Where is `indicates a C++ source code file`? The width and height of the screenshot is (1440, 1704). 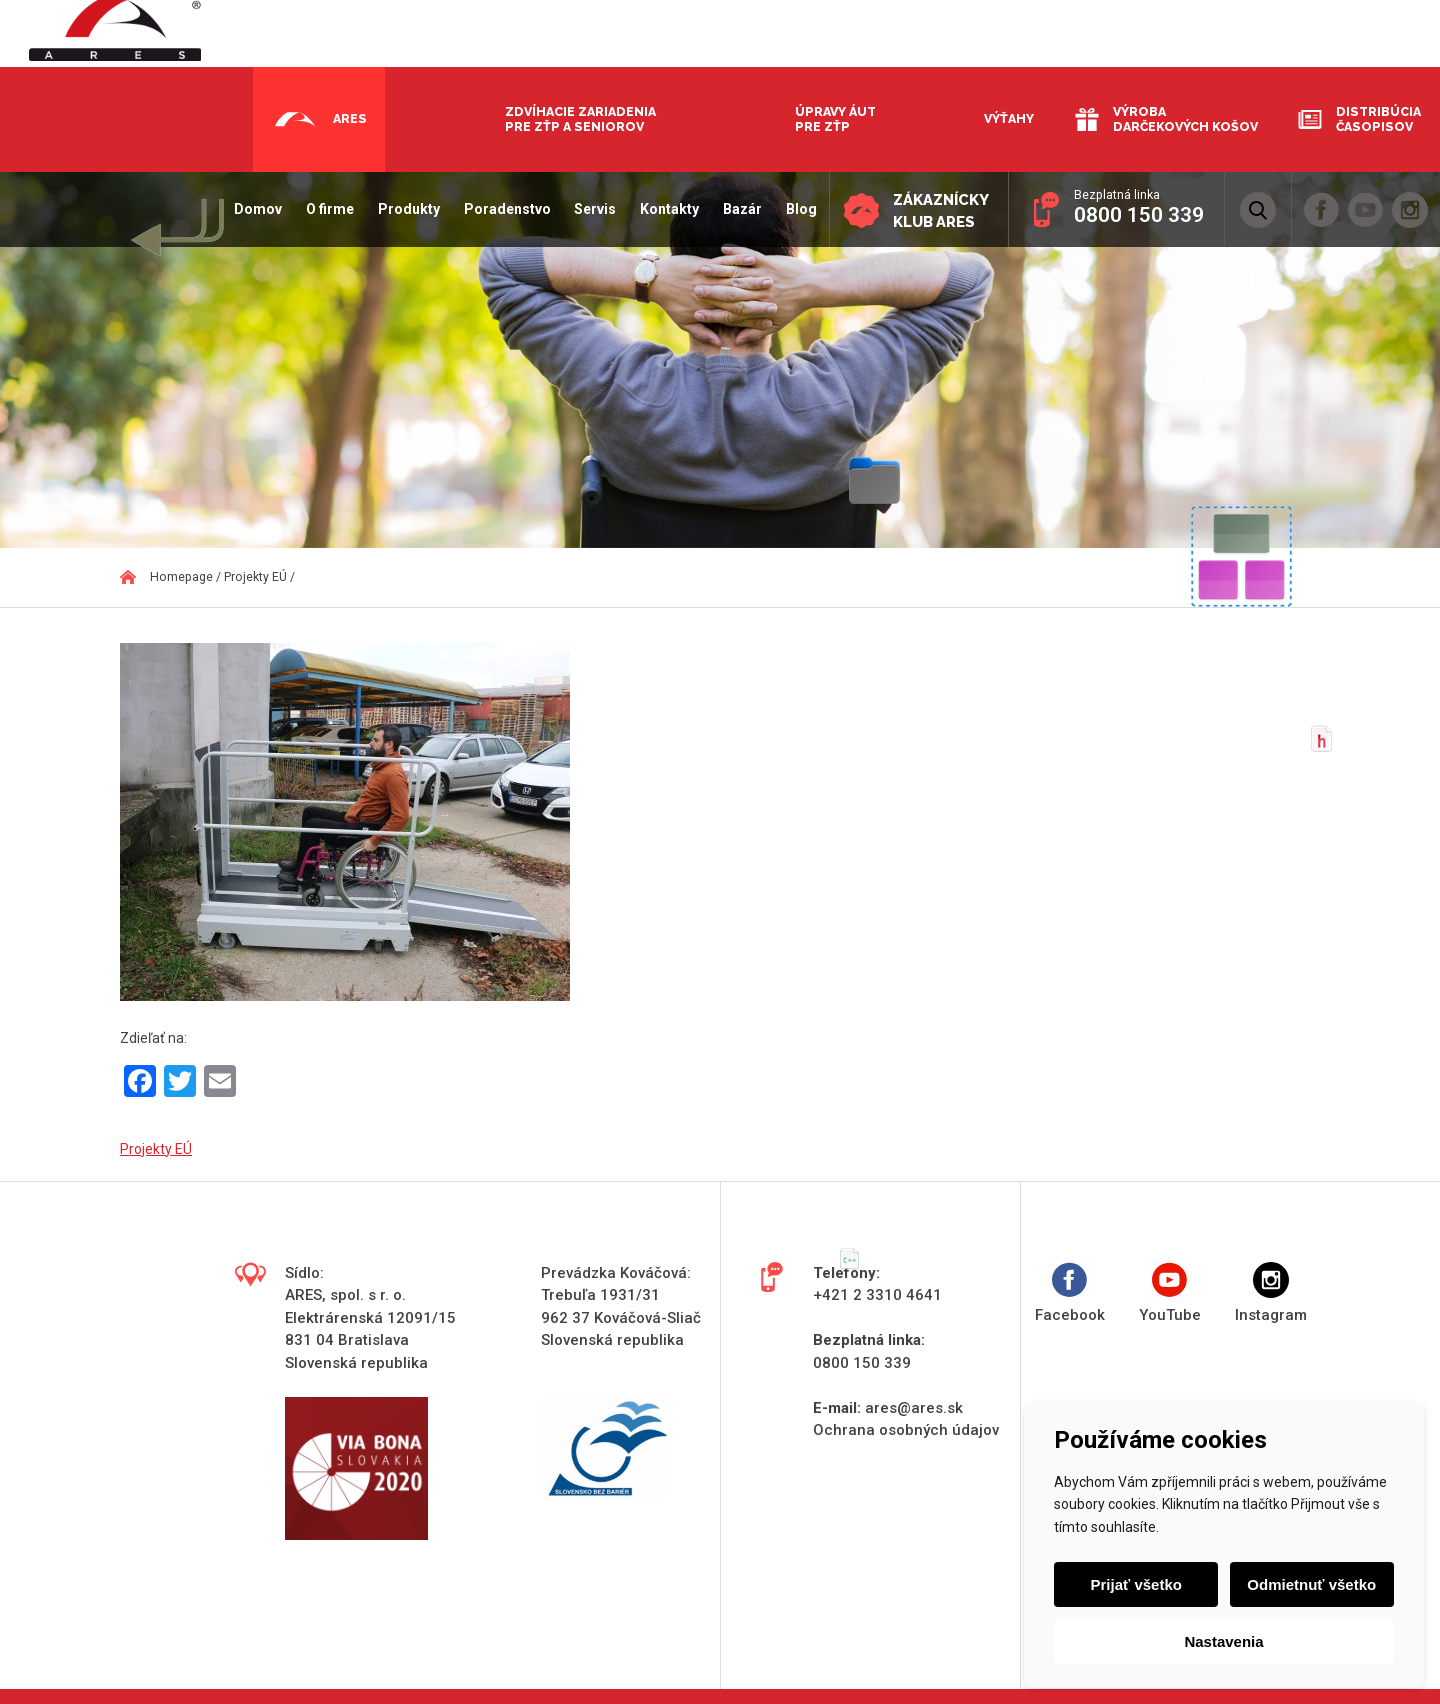
indicates a C++ source code file is located at coordinates (849, 1258).